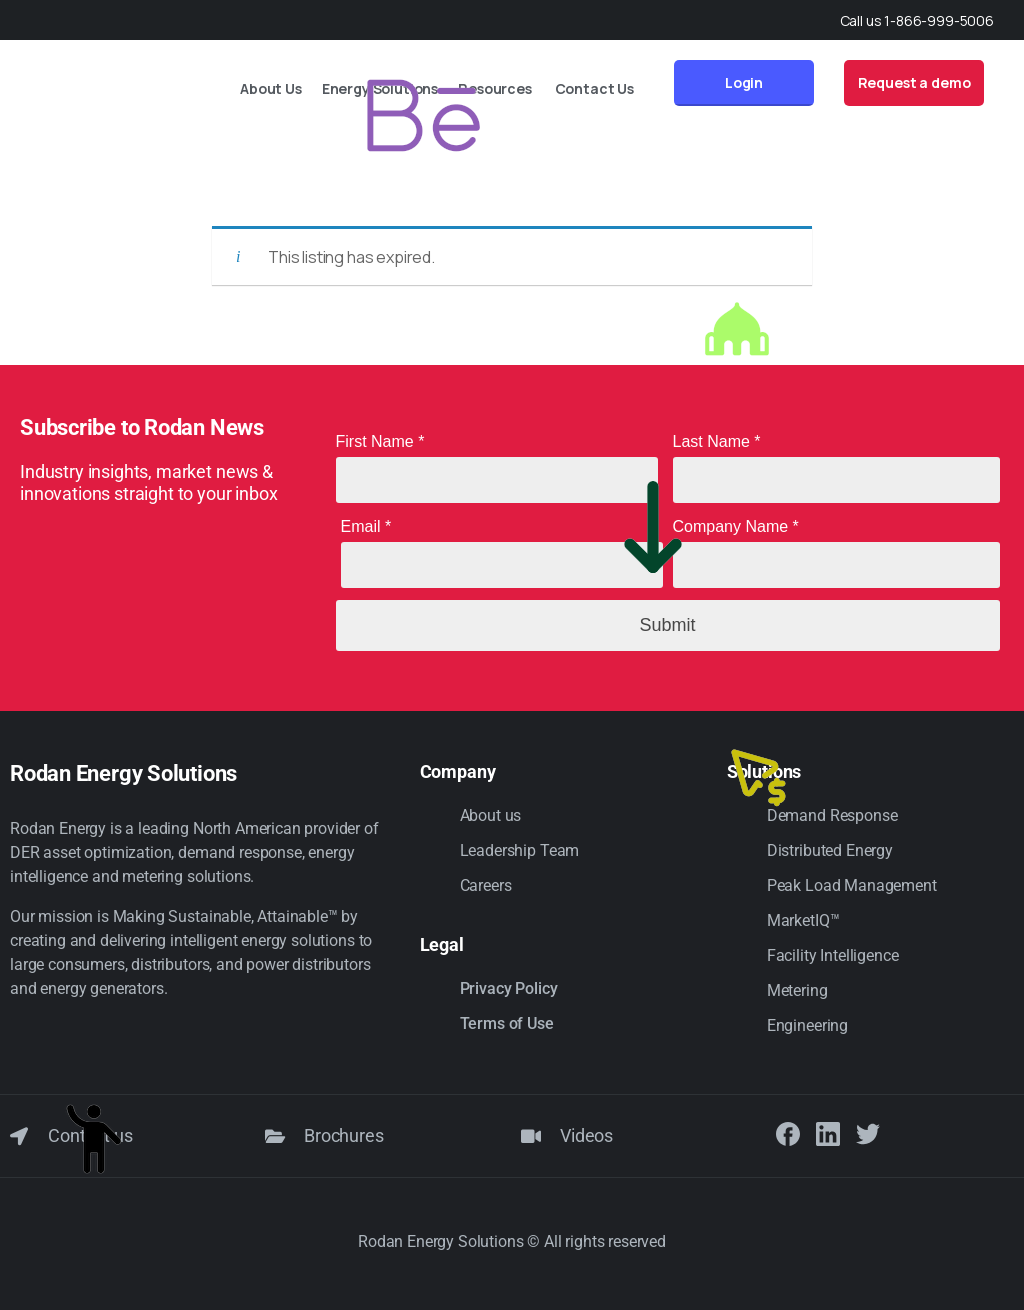 The height and width of the screenshot is (1310, 1024). I want to click on find nearby mosques, so click(737, 332).